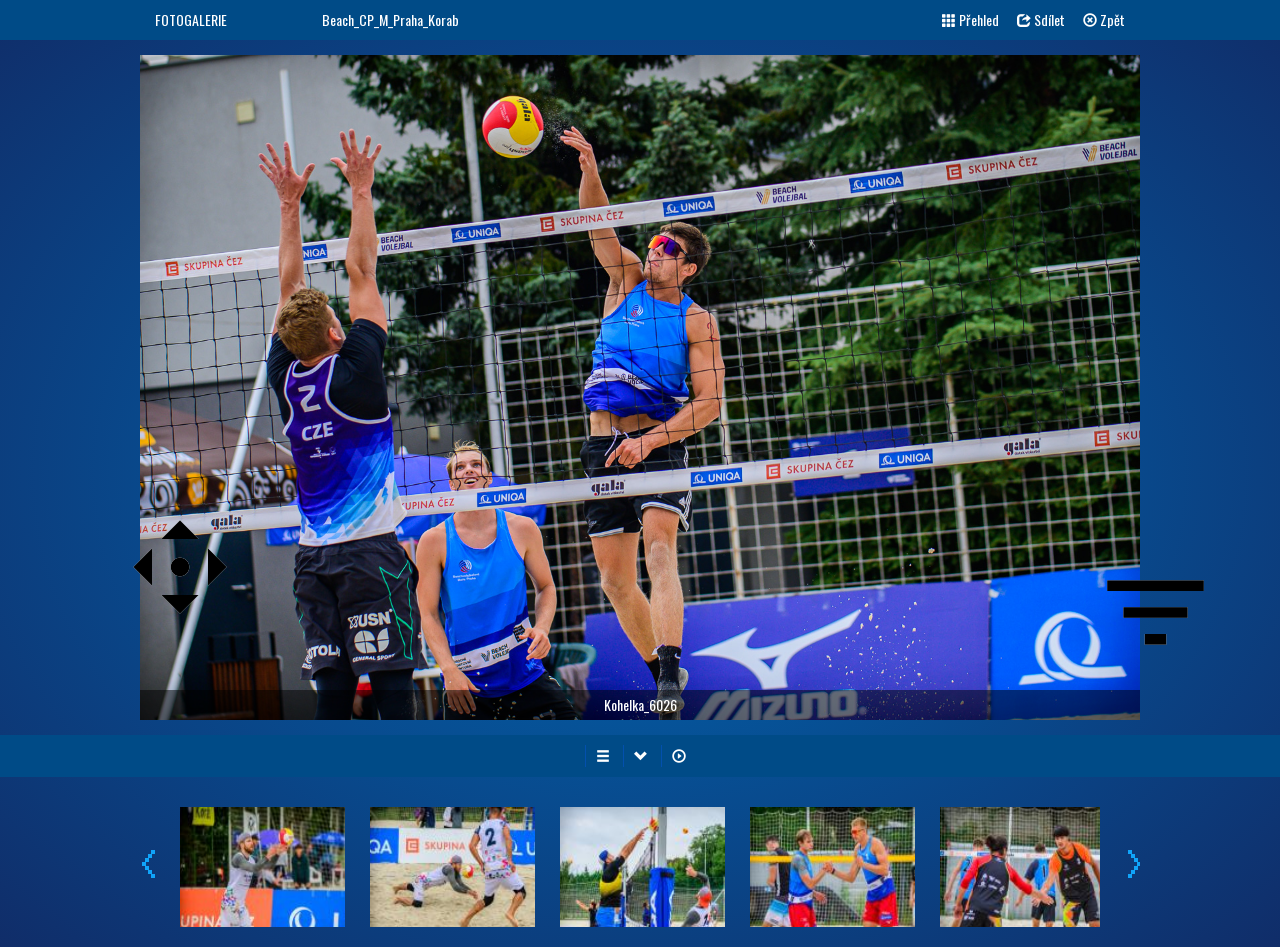  What do you see at coordinates (1155, 612) in the screenshot?
I see `filter or sort list items` at bounding box center [1155, 612].